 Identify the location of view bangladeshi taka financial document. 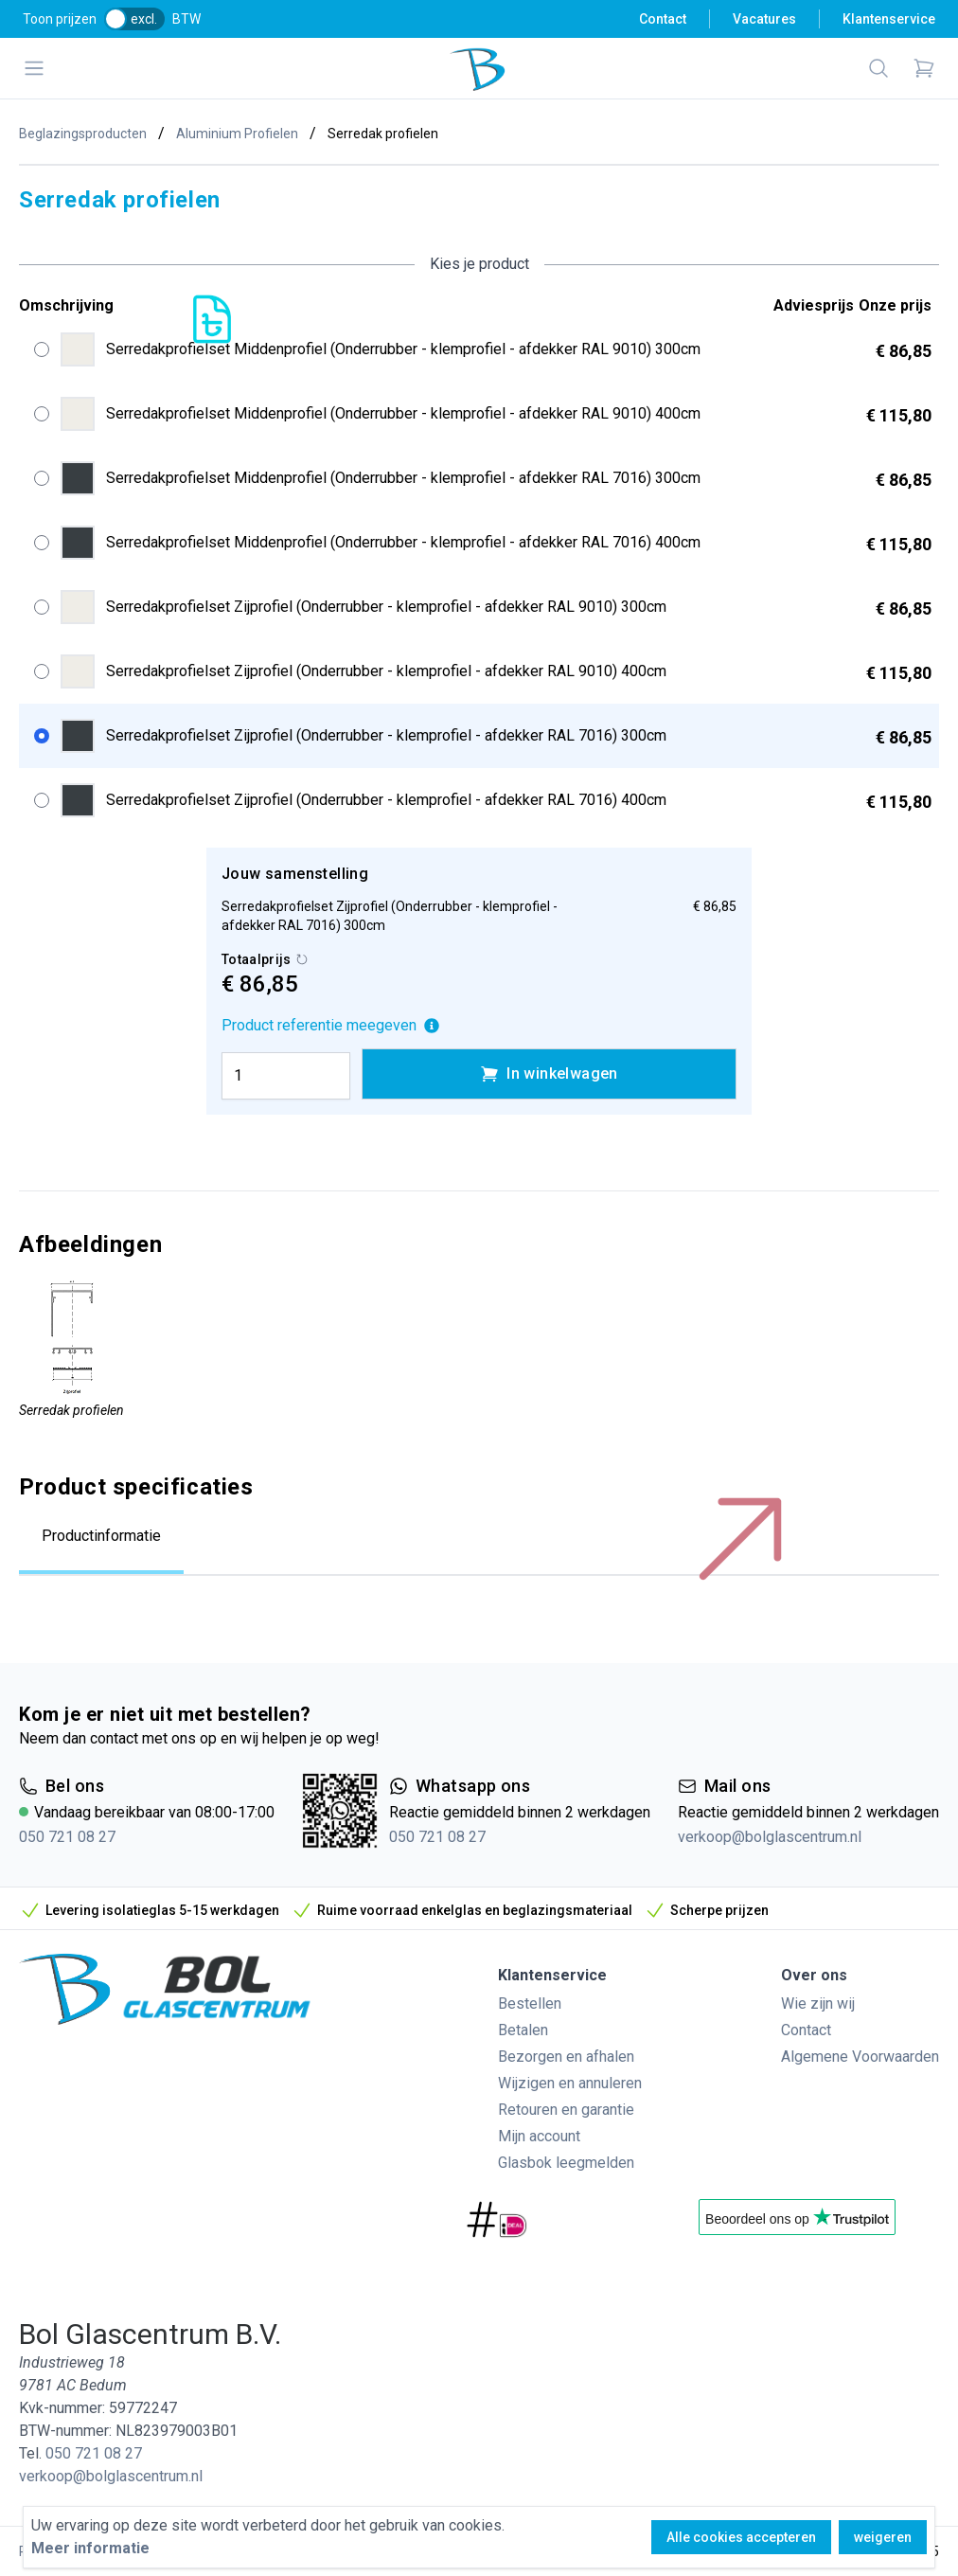
(212, 319).